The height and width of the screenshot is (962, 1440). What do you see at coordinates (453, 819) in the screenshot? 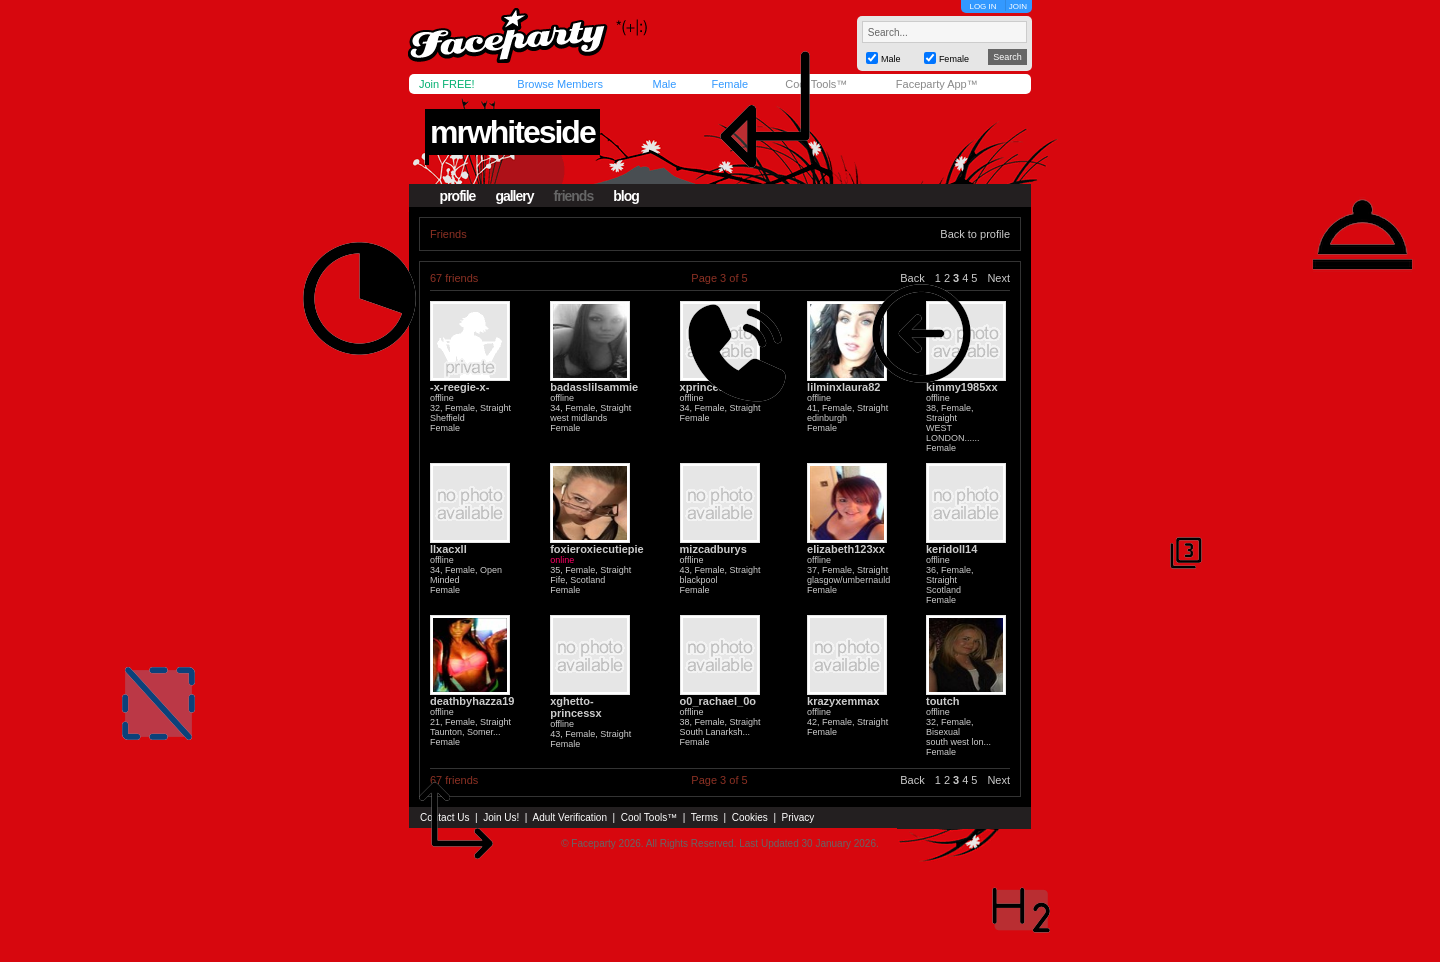
I see `adjust vector path or anchor points` at bounding box center [453, 819].